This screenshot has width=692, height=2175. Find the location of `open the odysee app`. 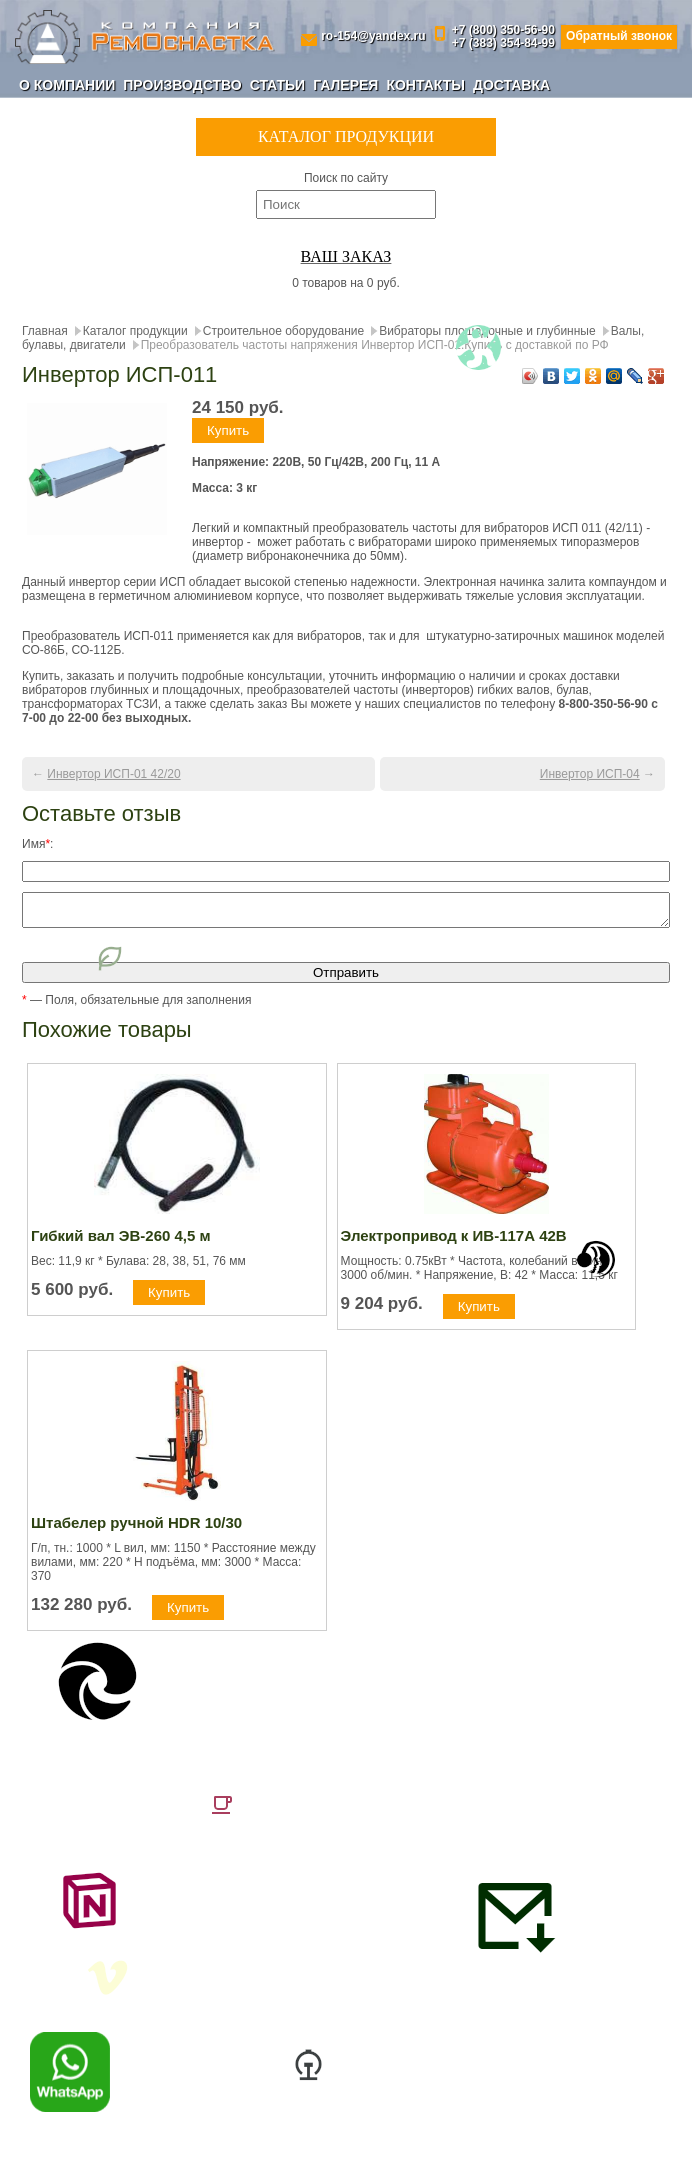

open the odysee app is located at coordinates (478, 347).